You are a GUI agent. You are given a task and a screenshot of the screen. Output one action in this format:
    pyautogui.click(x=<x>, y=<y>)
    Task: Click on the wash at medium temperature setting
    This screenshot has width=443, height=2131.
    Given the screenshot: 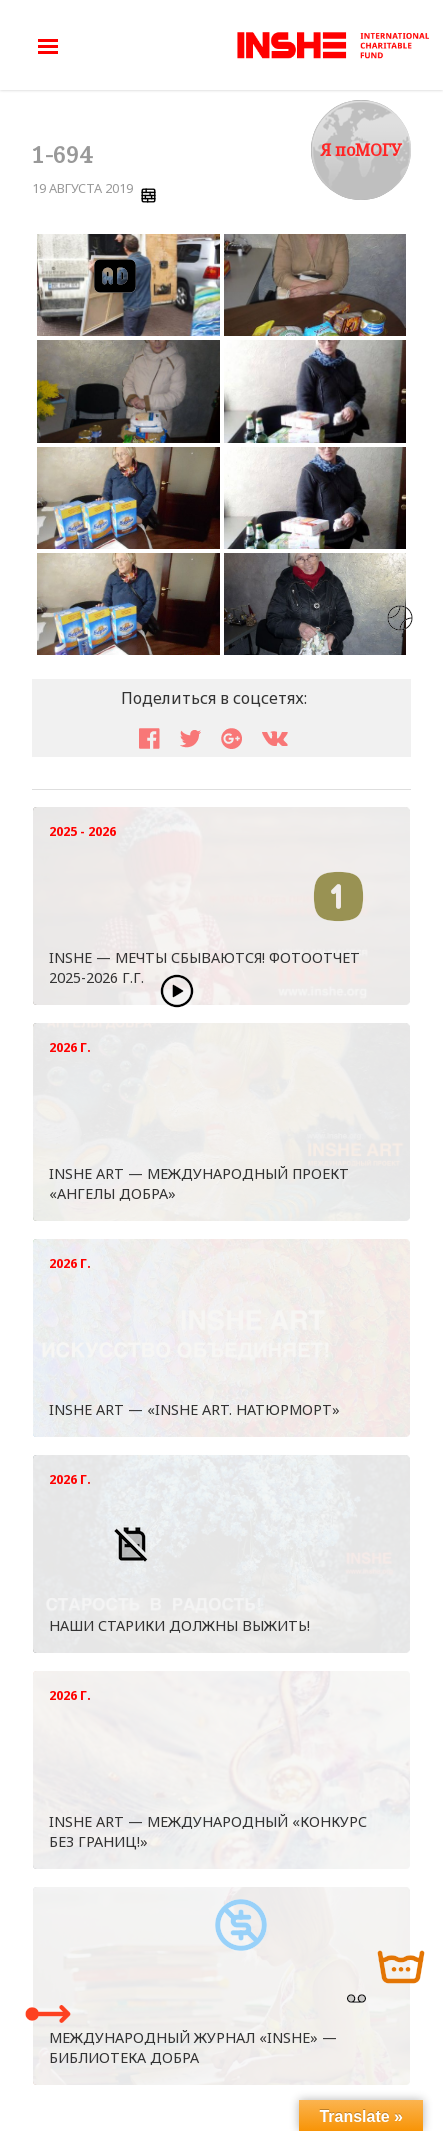 What is the action you would take?
    pyautogui.click(x=401, y=1967)
    